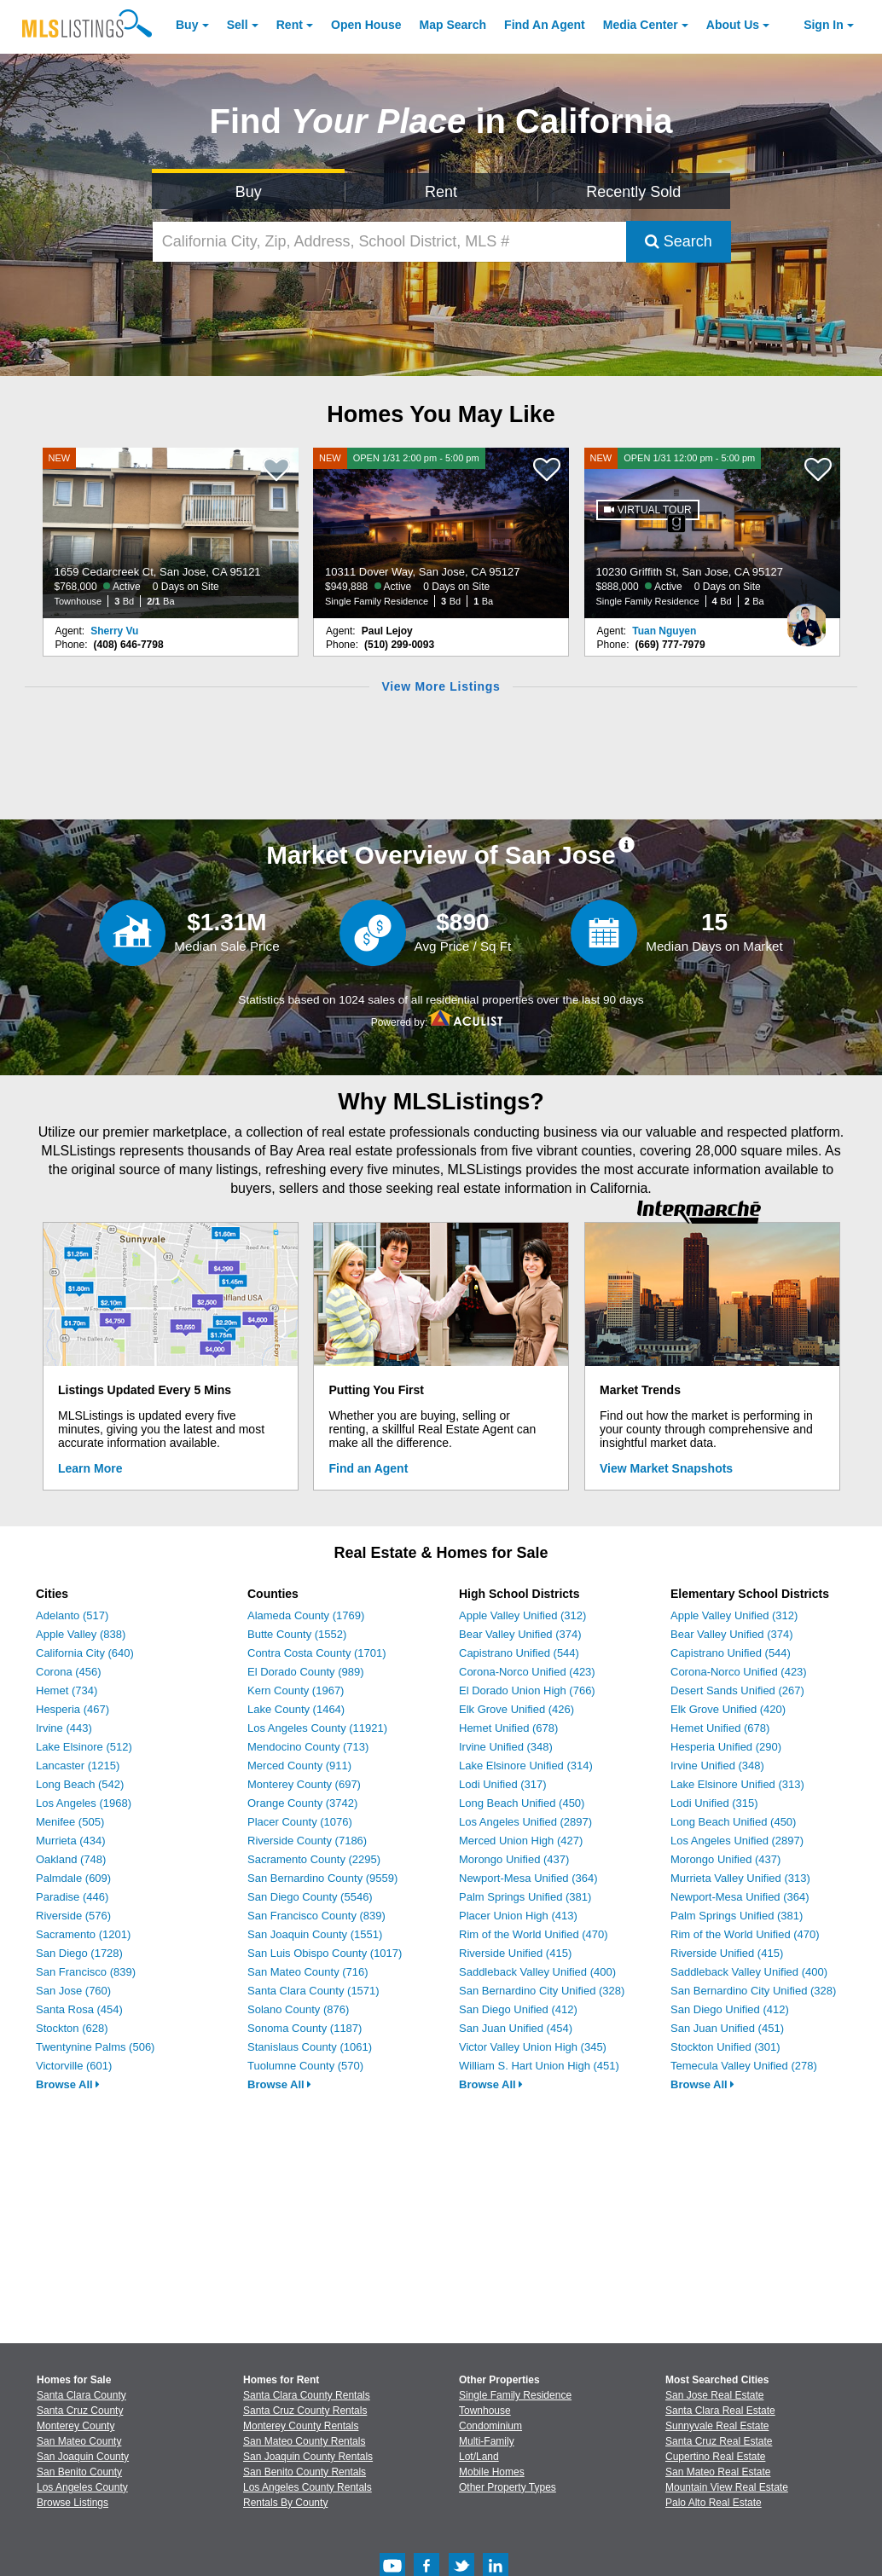  I want to click on open the goodreads app, so click(676, 524).